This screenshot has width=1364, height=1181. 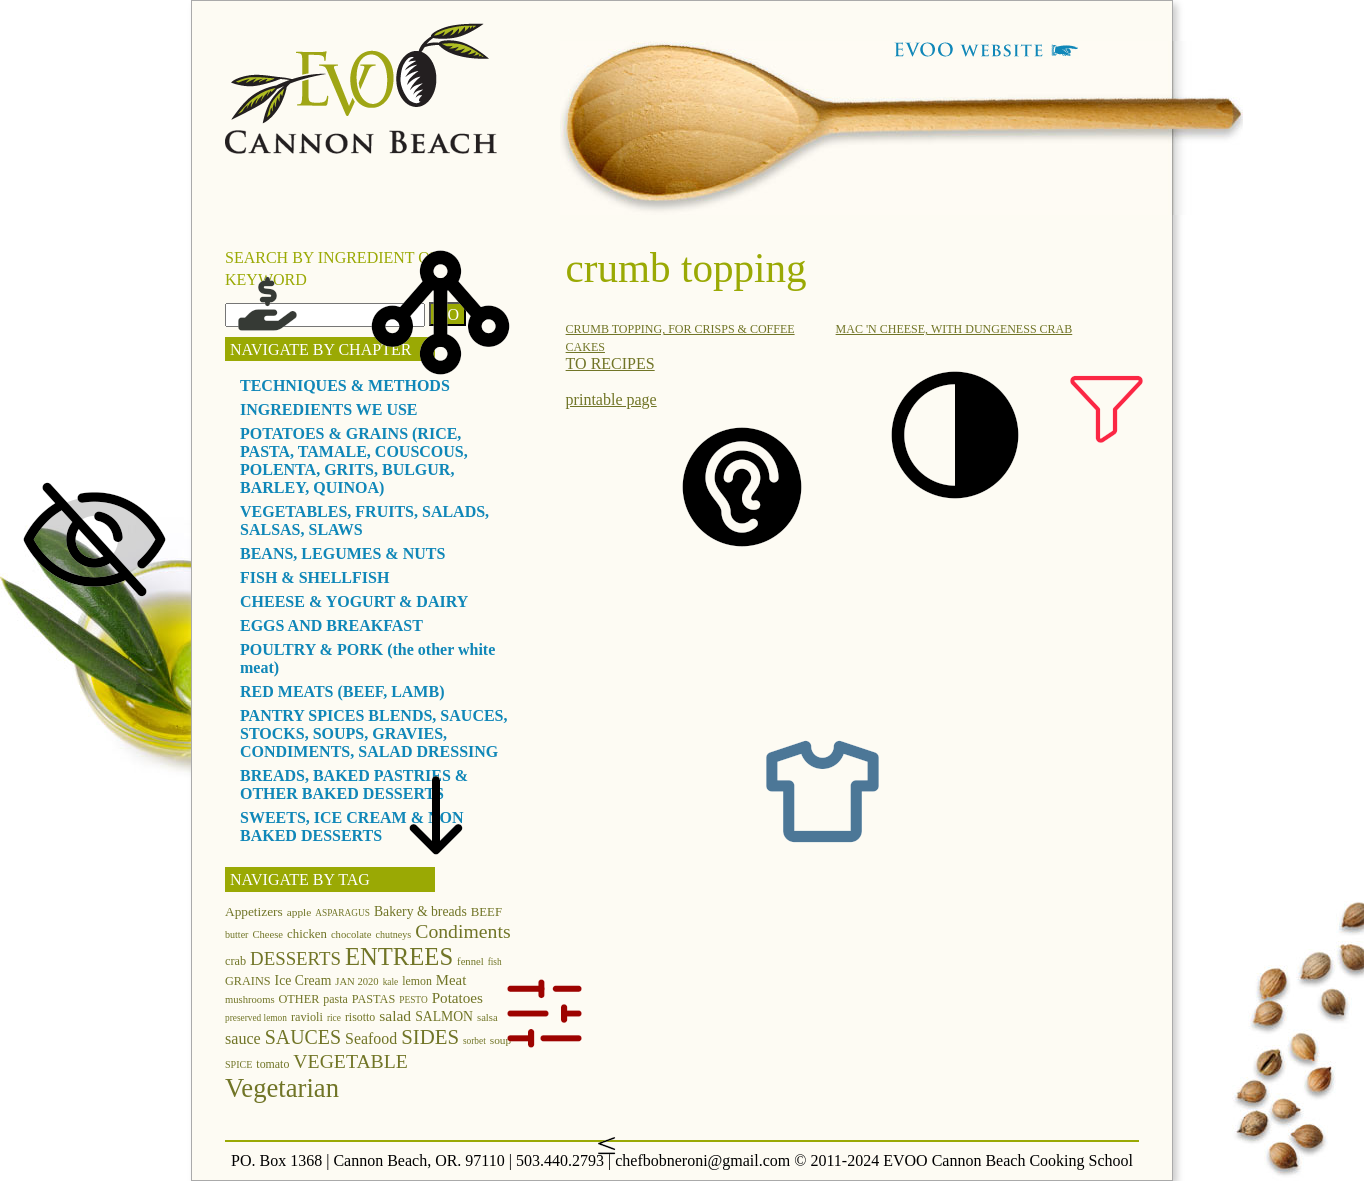 I want to click on adjust display contrast settings, so click(x=955, y=435).